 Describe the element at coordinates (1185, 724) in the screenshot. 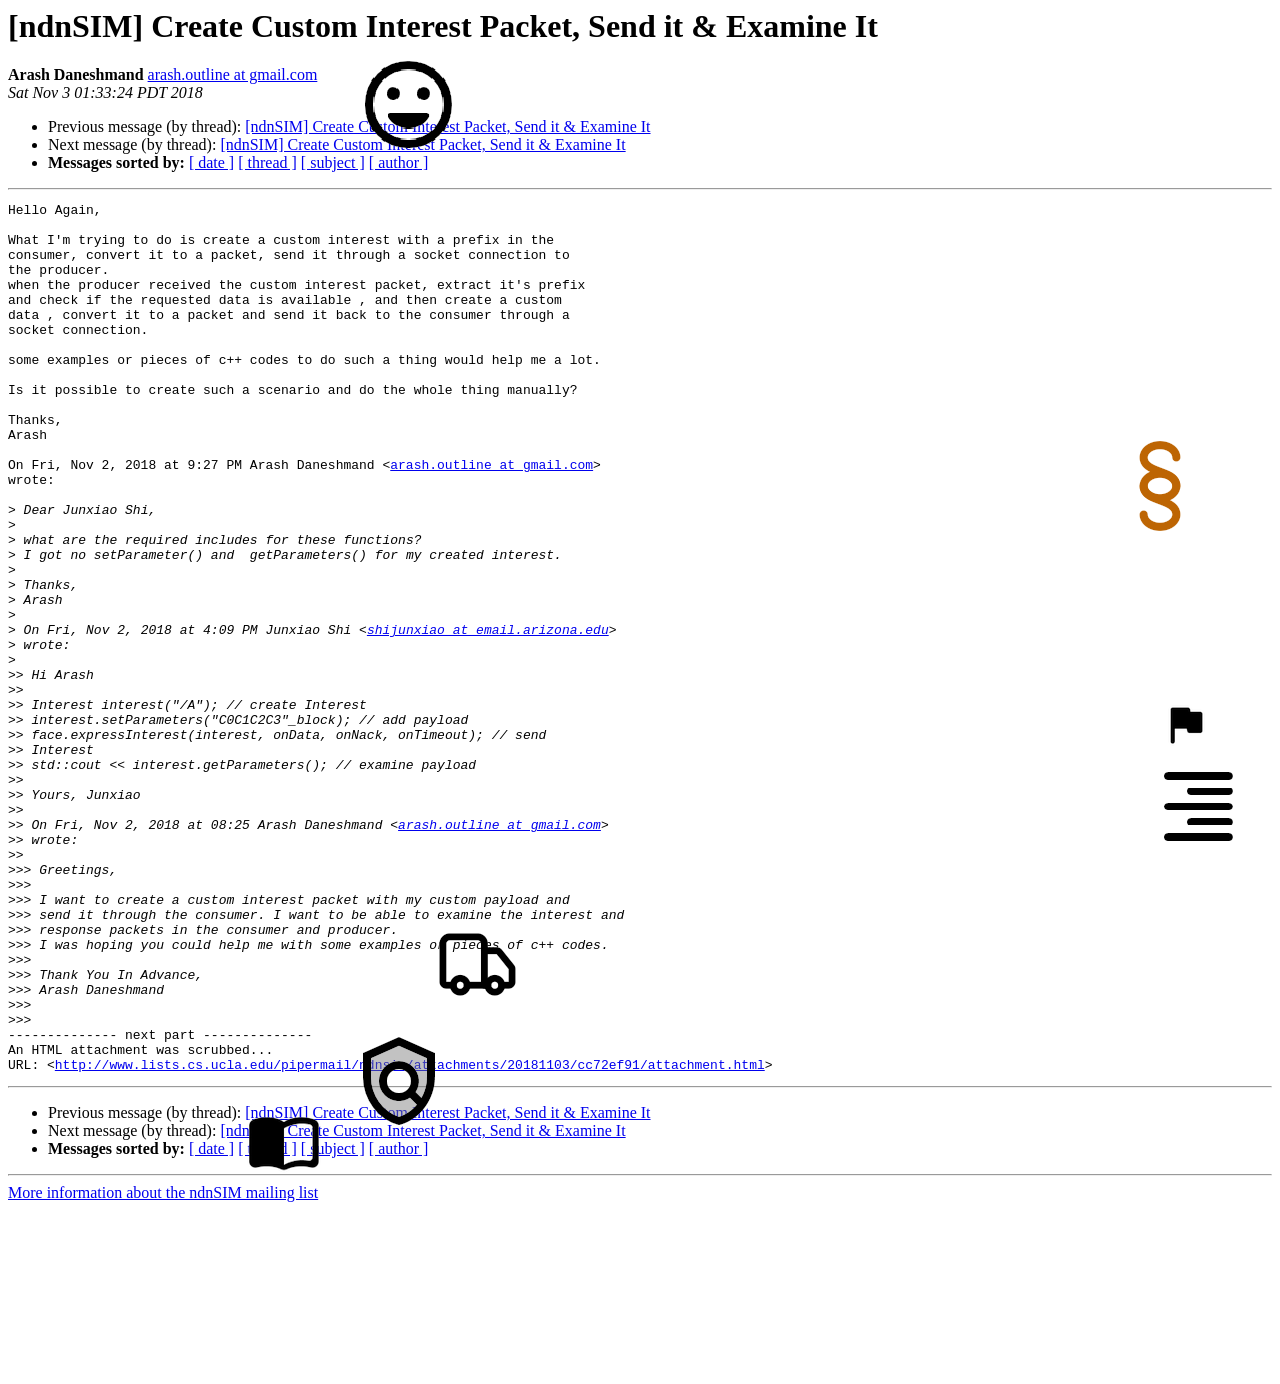

I see `flag or bookmark this item` at that location.